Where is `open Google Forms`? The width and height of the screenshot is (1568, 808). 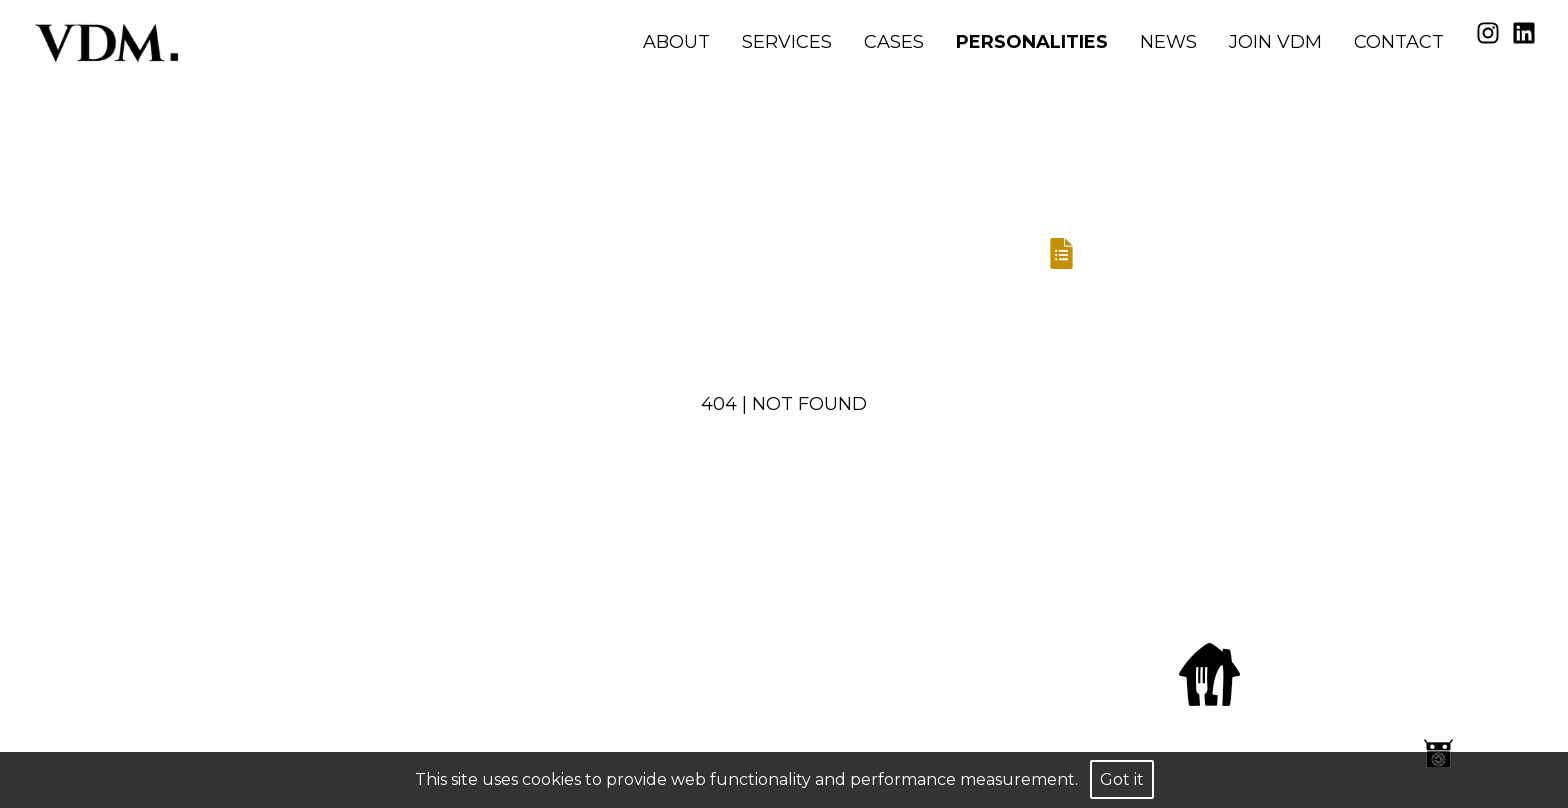 open Google Forms is located at coordinates (1061, 253).